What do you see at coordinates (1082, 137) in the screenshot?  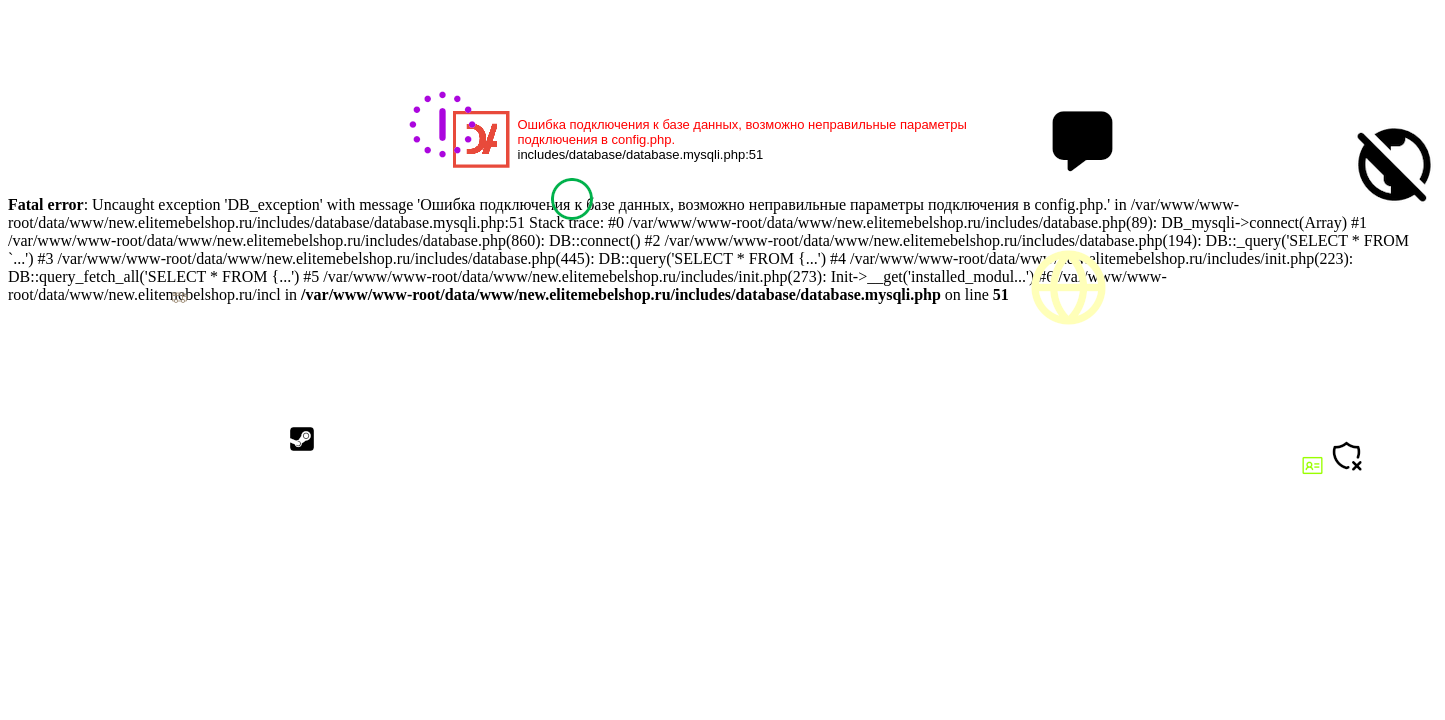 I see `open chat or messaging` at bounding box center [1082, 137].